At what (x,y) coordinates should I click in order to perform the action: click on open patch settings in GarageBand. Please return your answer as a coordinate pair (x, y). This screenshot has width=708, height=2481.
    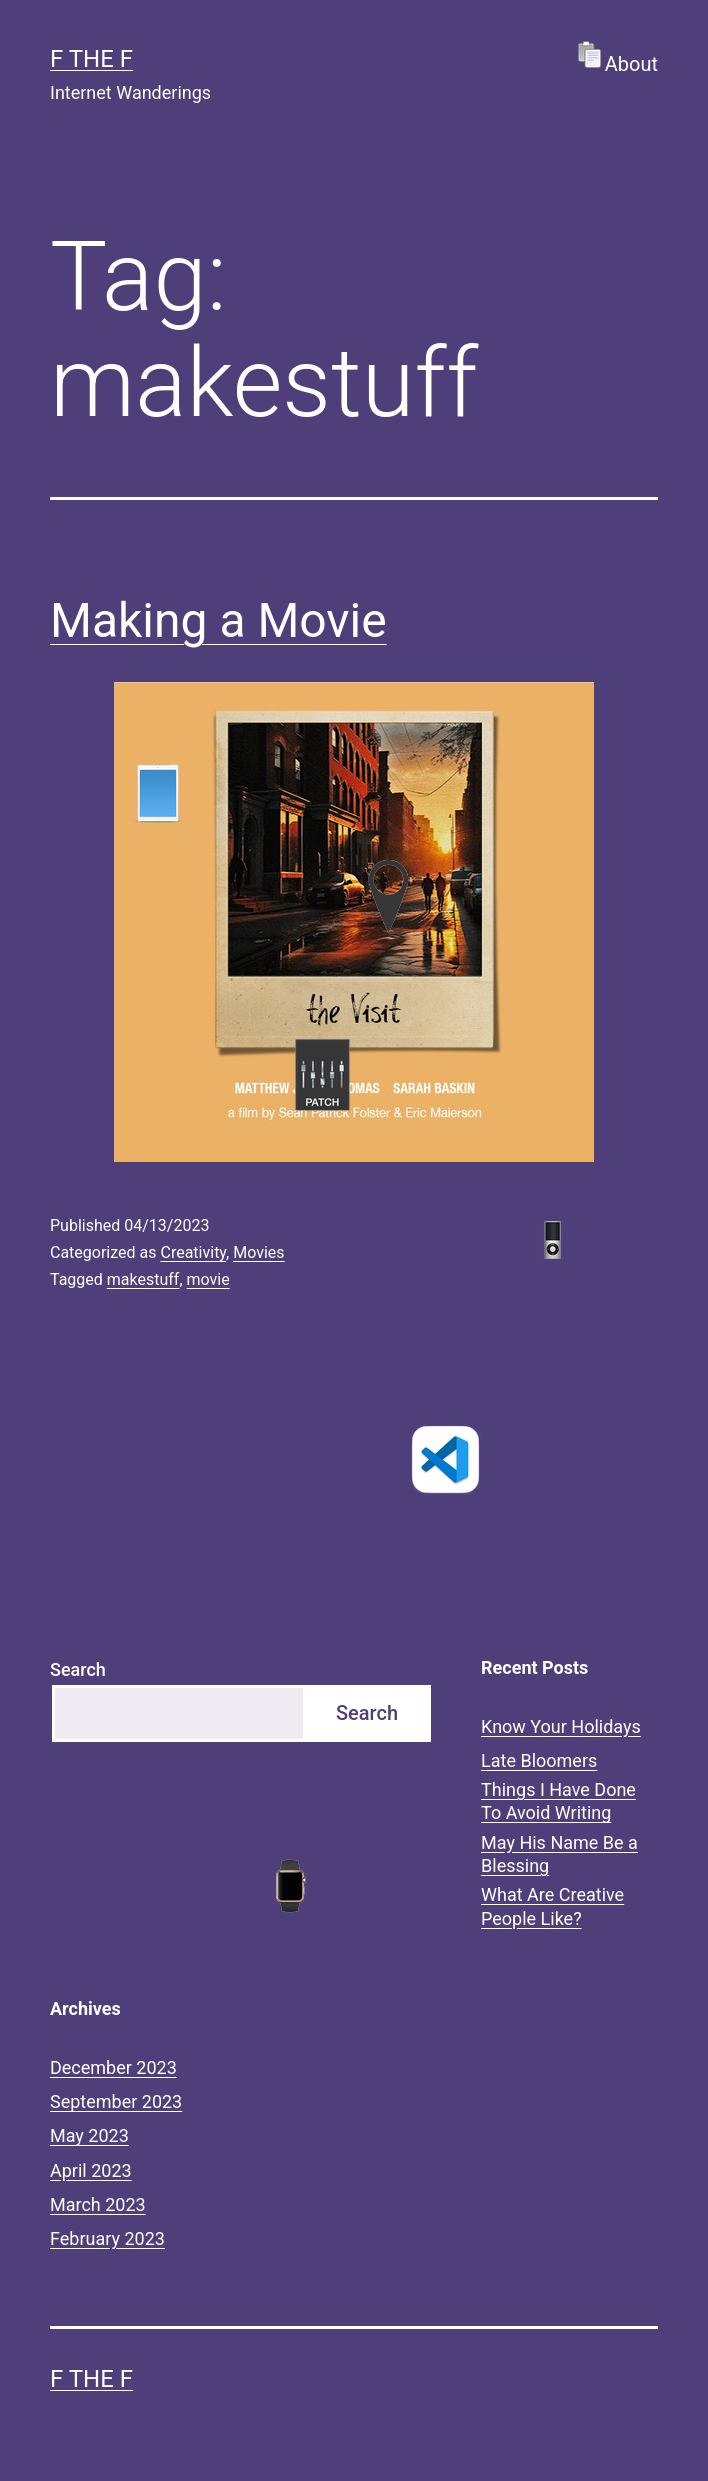
    Looking at the image, I should click on (322, 1076).